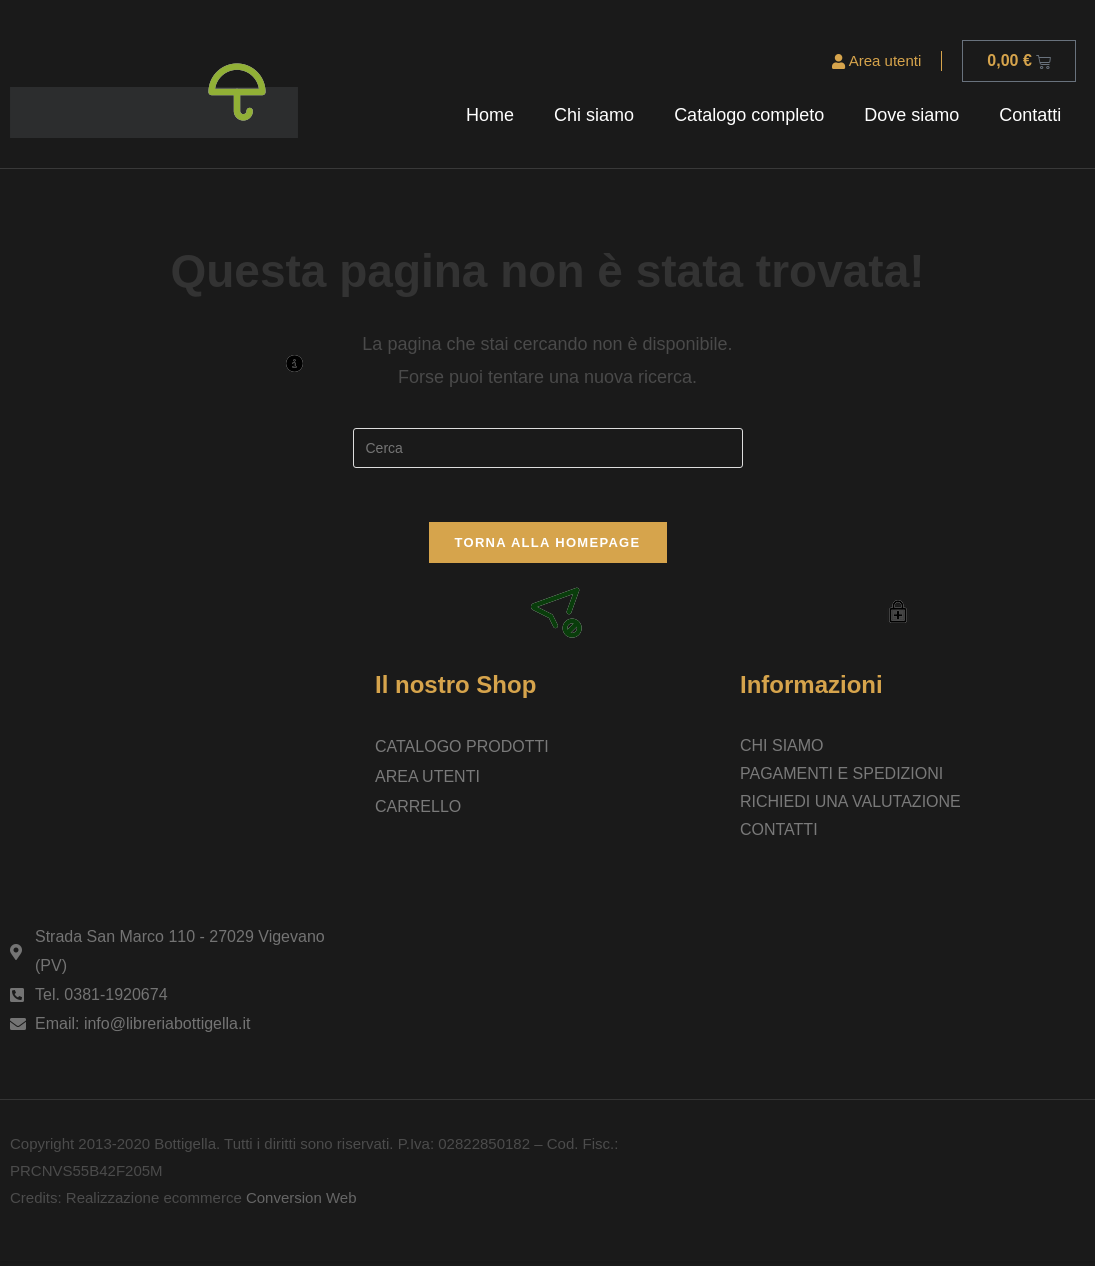 Image resolution: width=1095 pixels, height=1266 pixels. I want to click on view more information or details, so click(294, 363).